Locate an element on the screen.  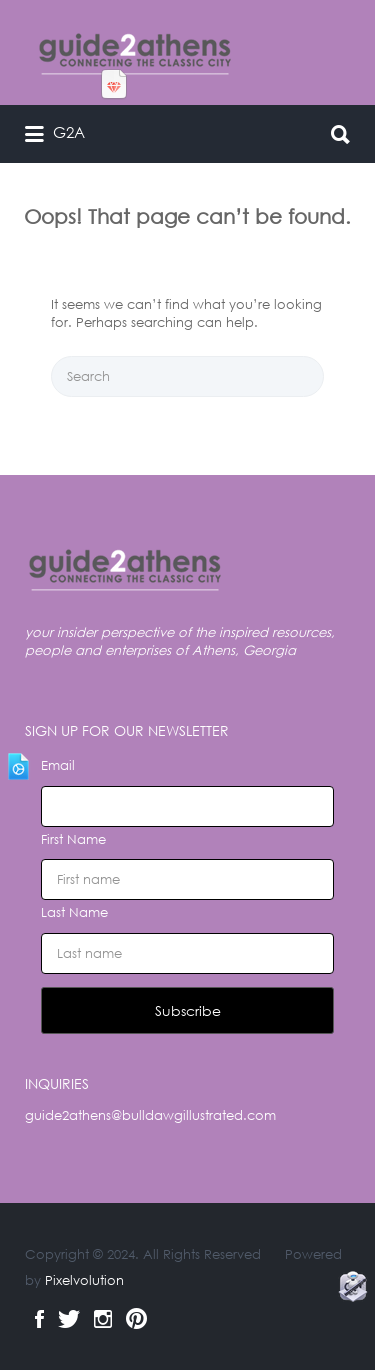
launch automator to create automated workflows is located at coordinates (353, 1287).